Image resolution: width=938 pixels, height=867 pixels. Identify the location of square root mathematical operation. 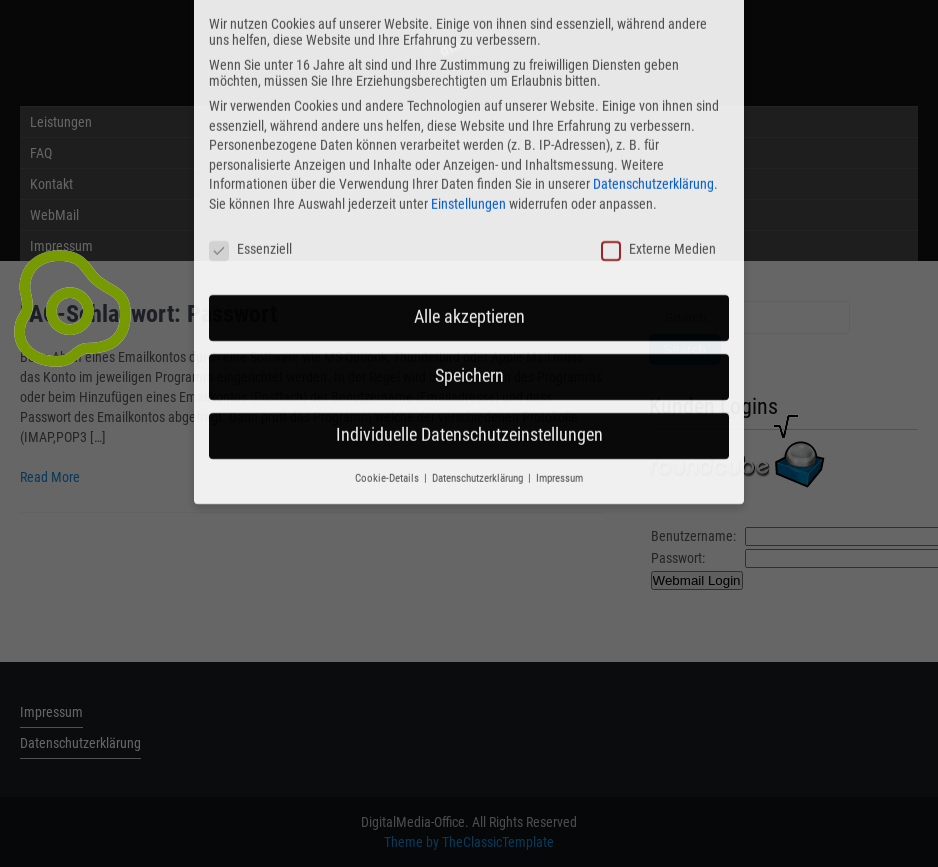
(786, 426).